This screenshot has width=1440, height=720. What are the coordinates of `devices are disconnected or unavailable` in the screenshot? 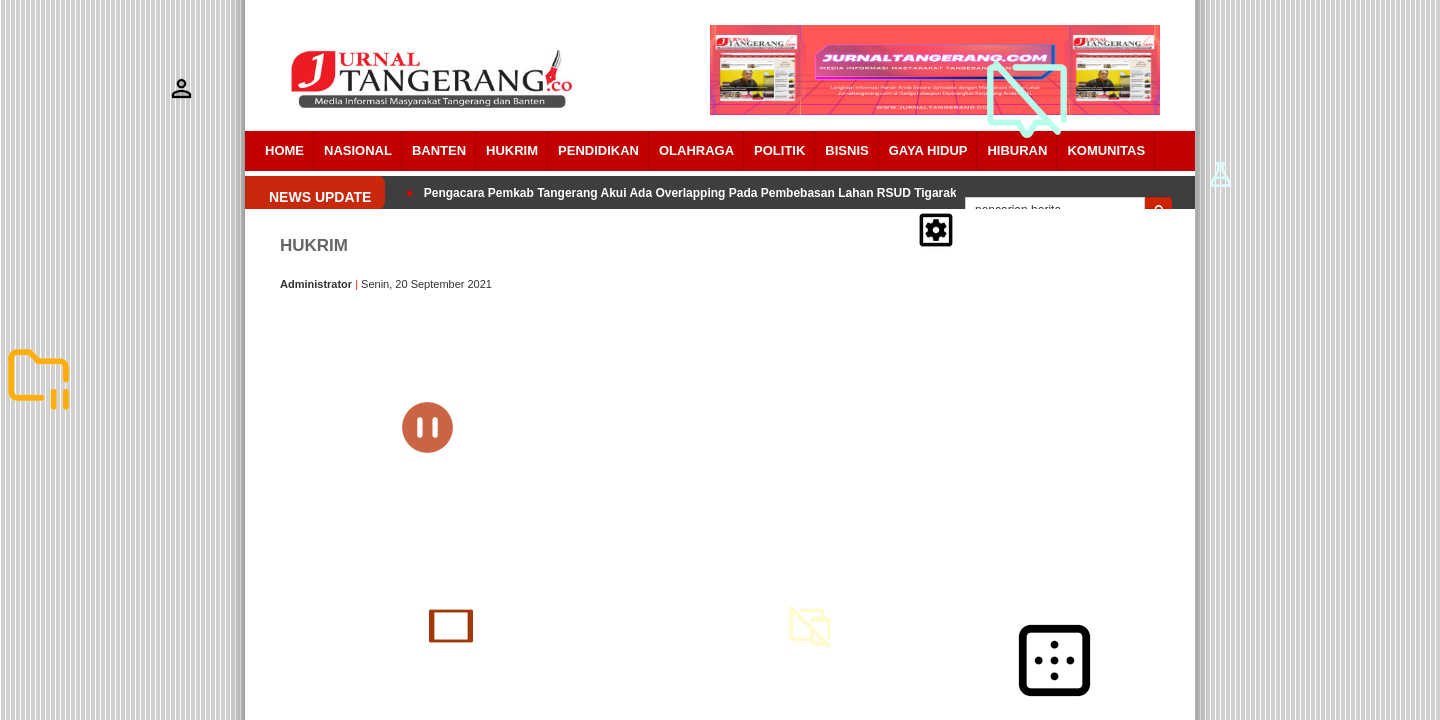 It's located at (810, 627).